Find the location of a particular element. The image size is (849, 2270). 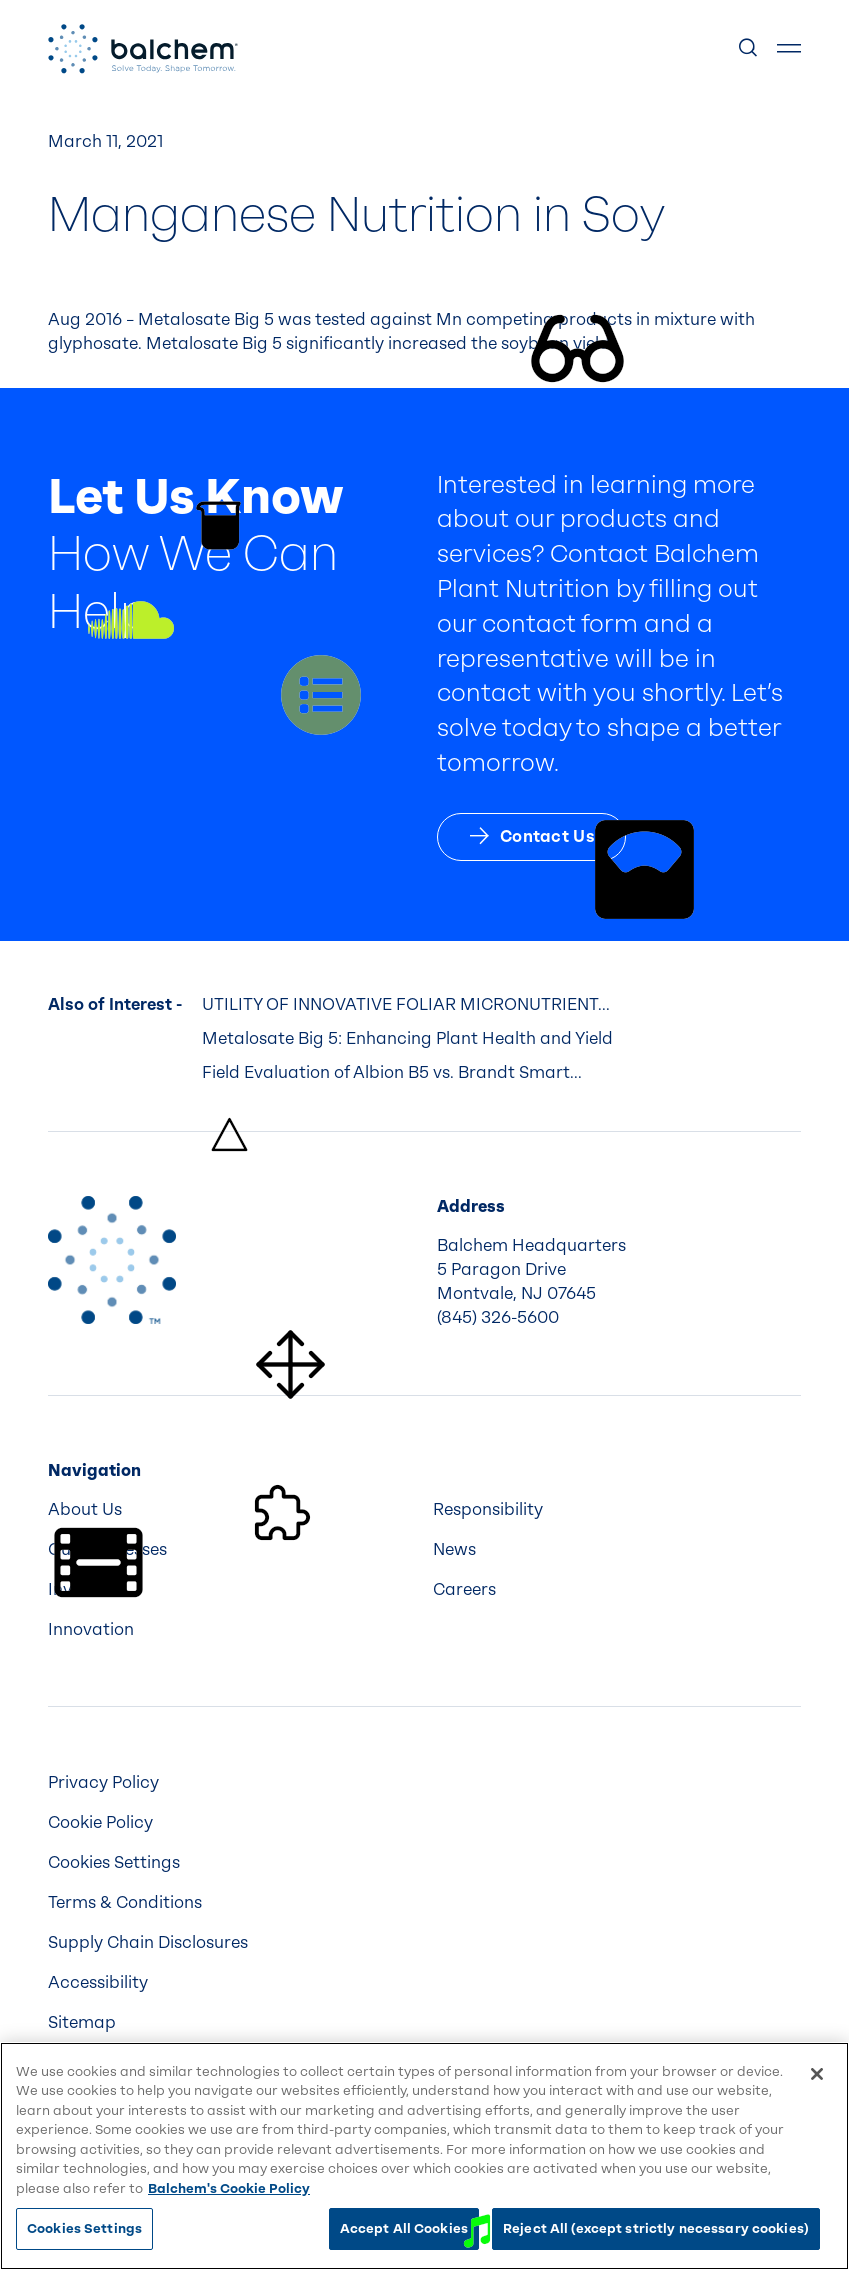

open music player or library is located at coordinates (477, 2231).